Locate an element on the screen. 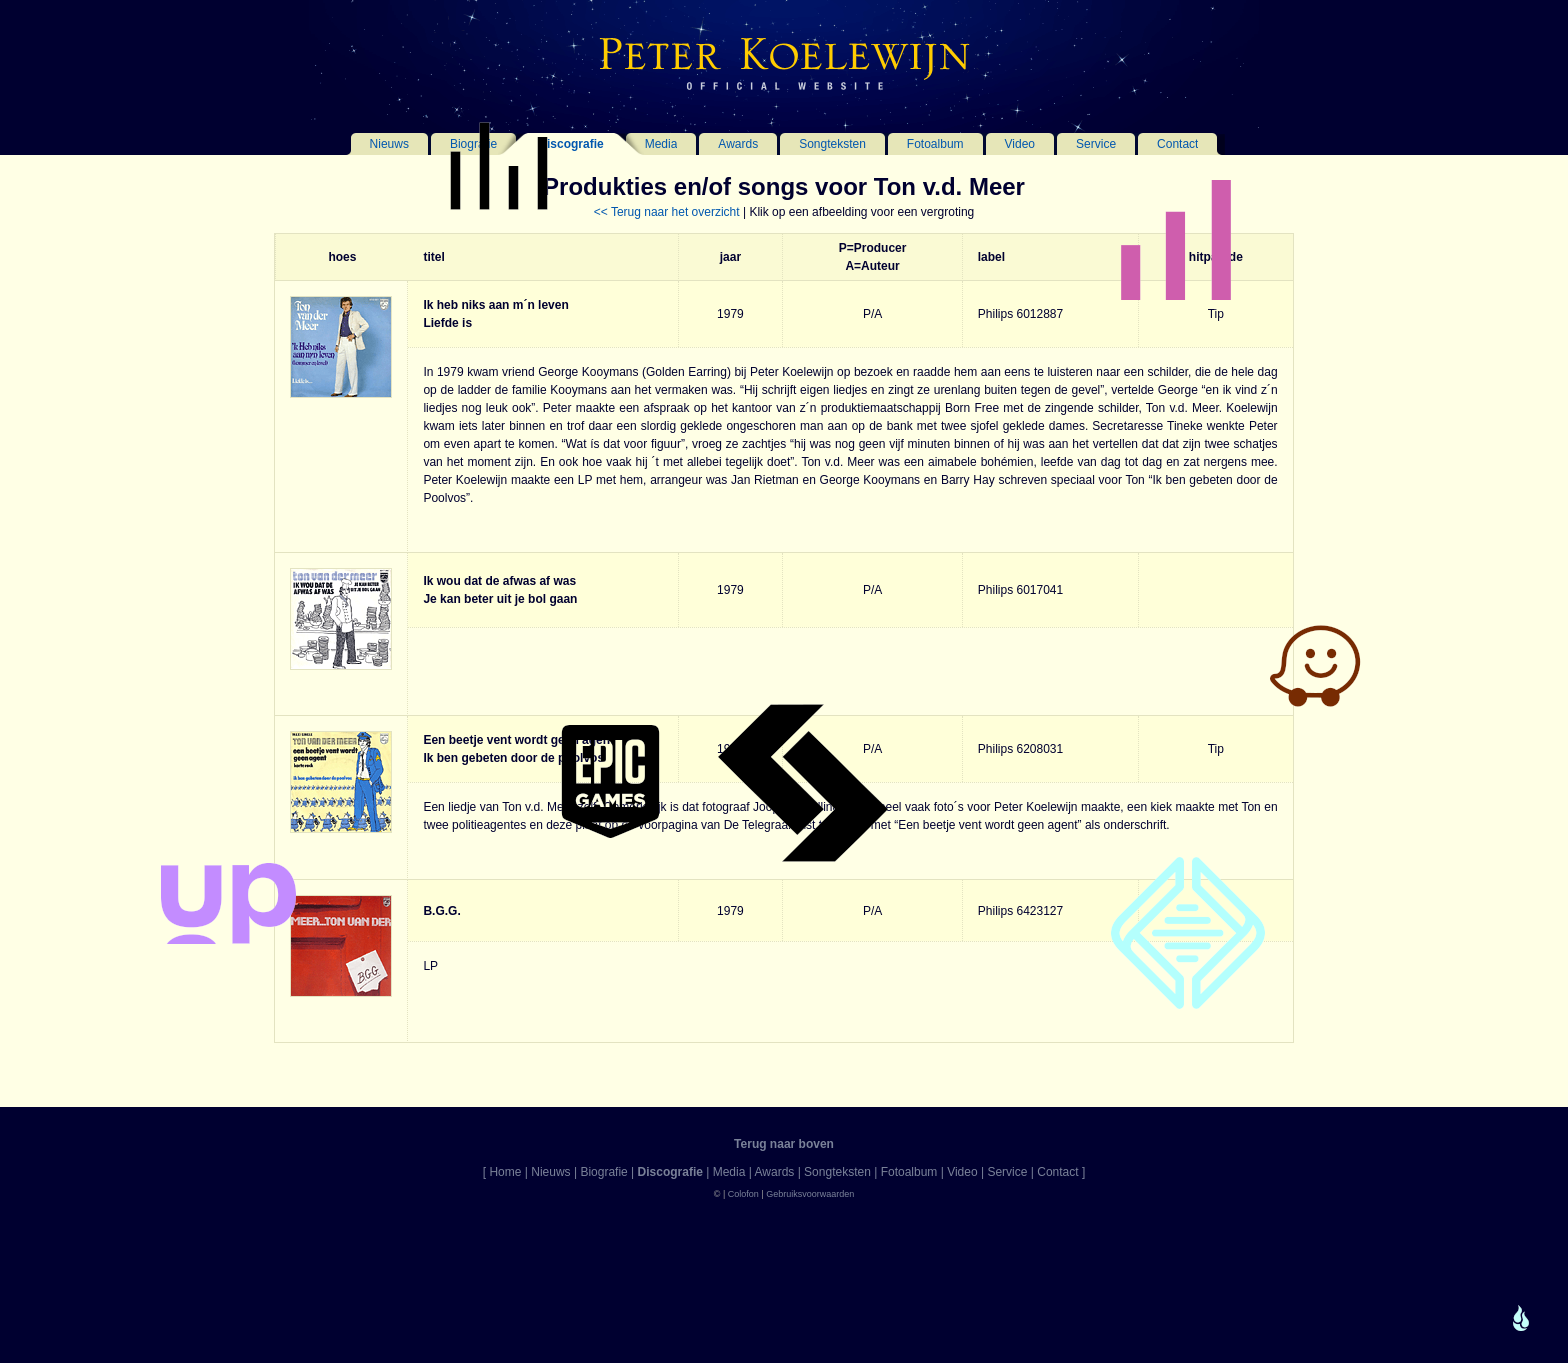 The width and height of the screenshot is (1568, 1363). open the Local app is located at coordinates (1188, 933).